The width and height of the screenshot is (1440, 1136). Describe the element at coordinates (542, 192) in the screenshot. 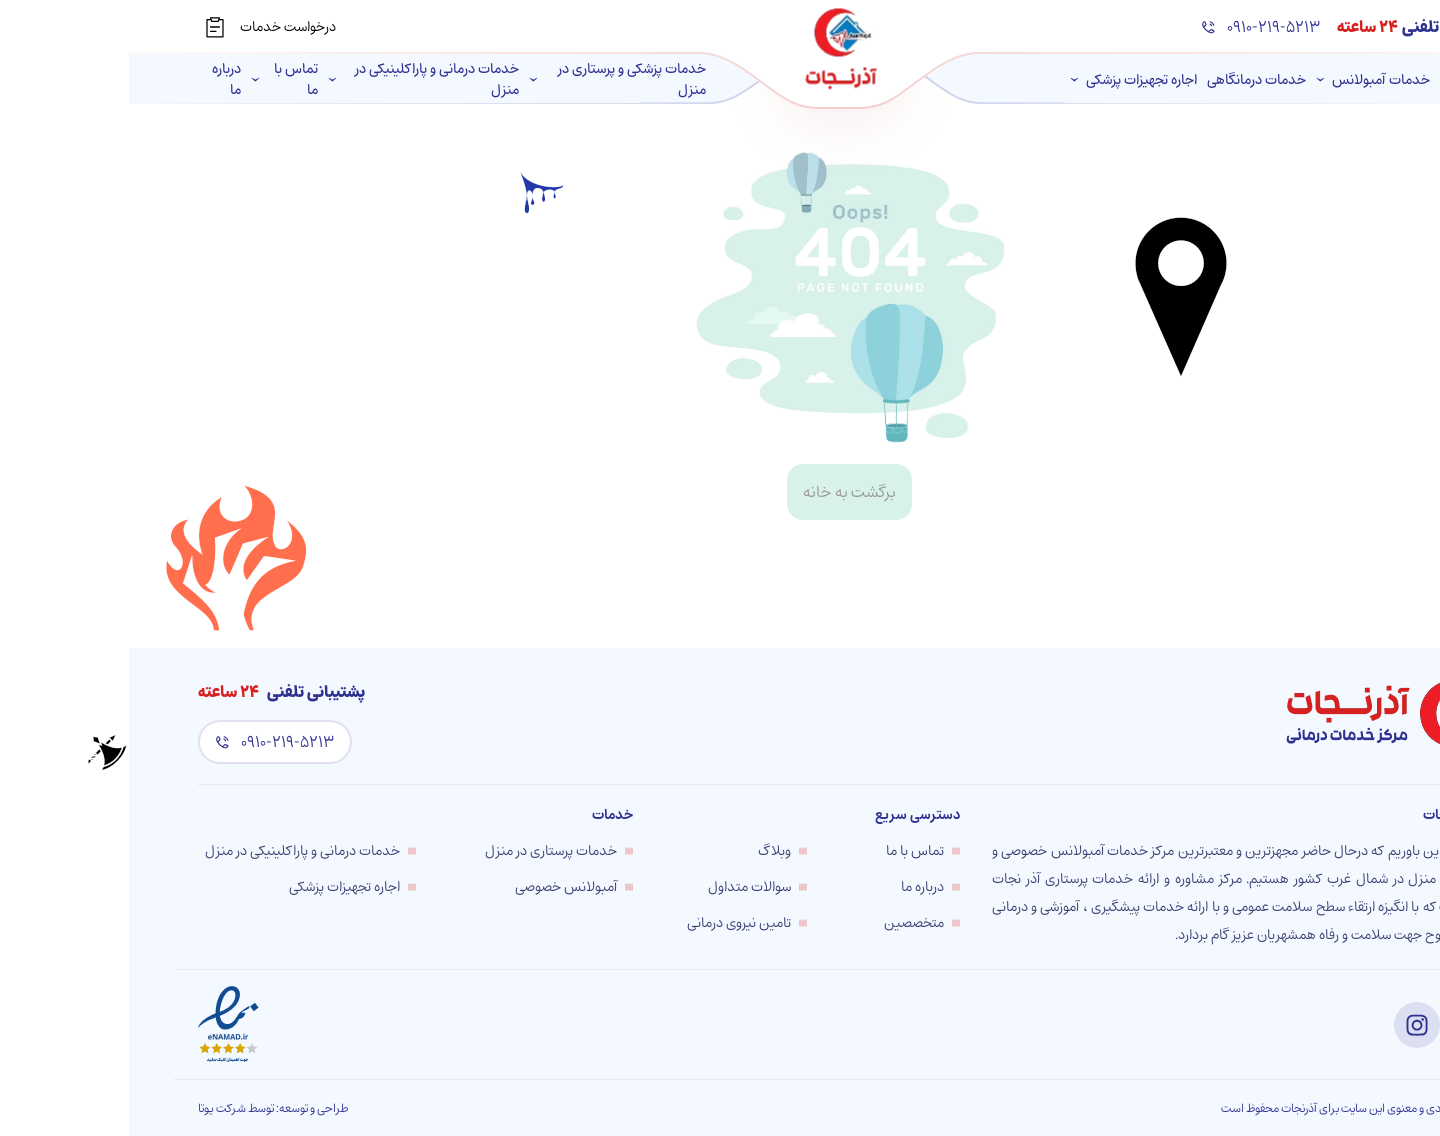

I see `indicates bleeding or wound status effect in a game` at that location.